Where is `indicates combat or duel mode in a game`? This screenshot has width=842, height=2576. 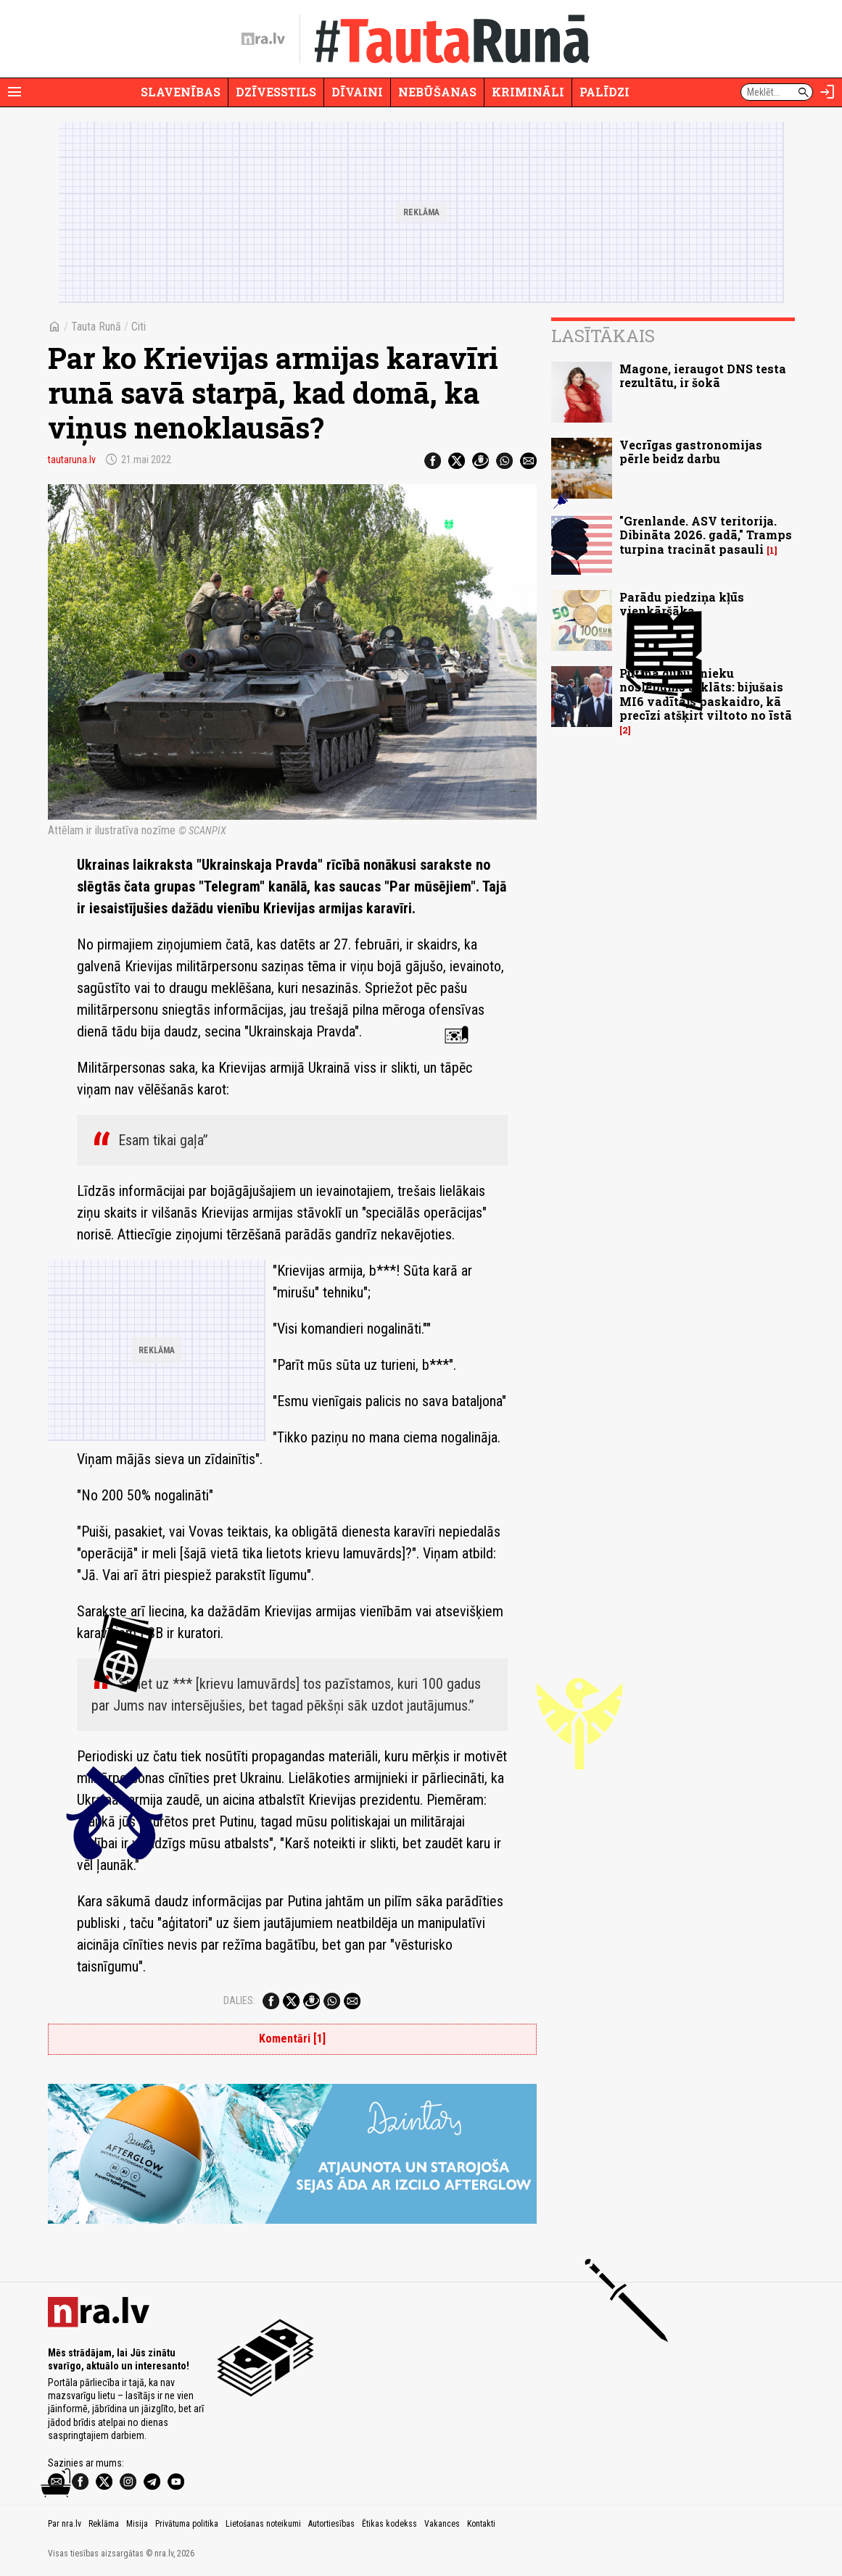
indicates combat or duel mode in a game is located at coordinates (115, 1813).